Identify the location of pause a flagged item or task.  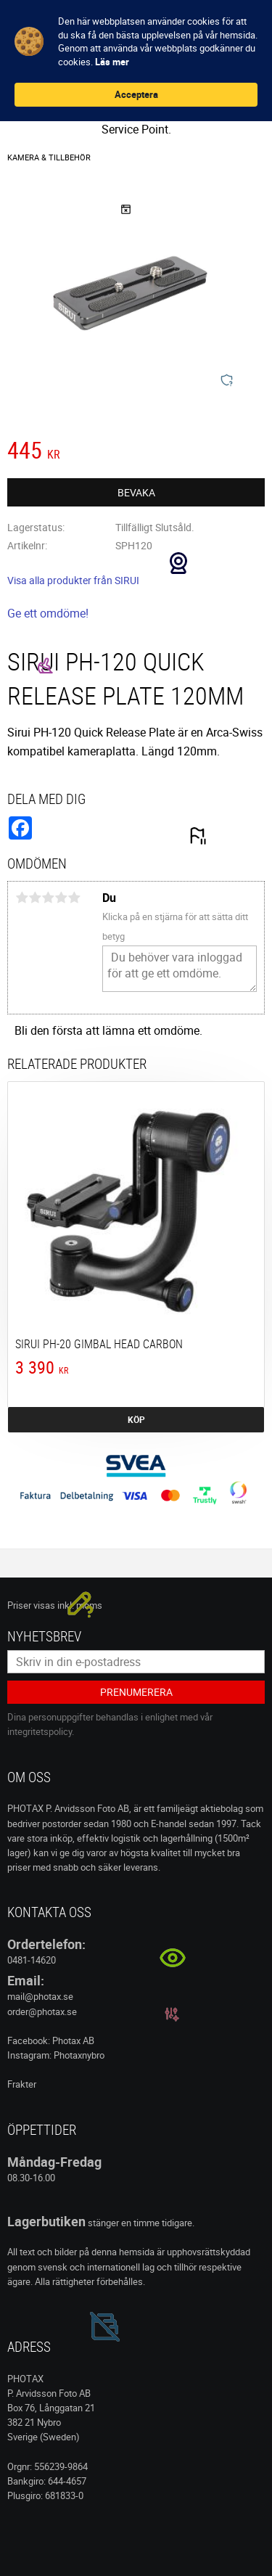
(197, 835).